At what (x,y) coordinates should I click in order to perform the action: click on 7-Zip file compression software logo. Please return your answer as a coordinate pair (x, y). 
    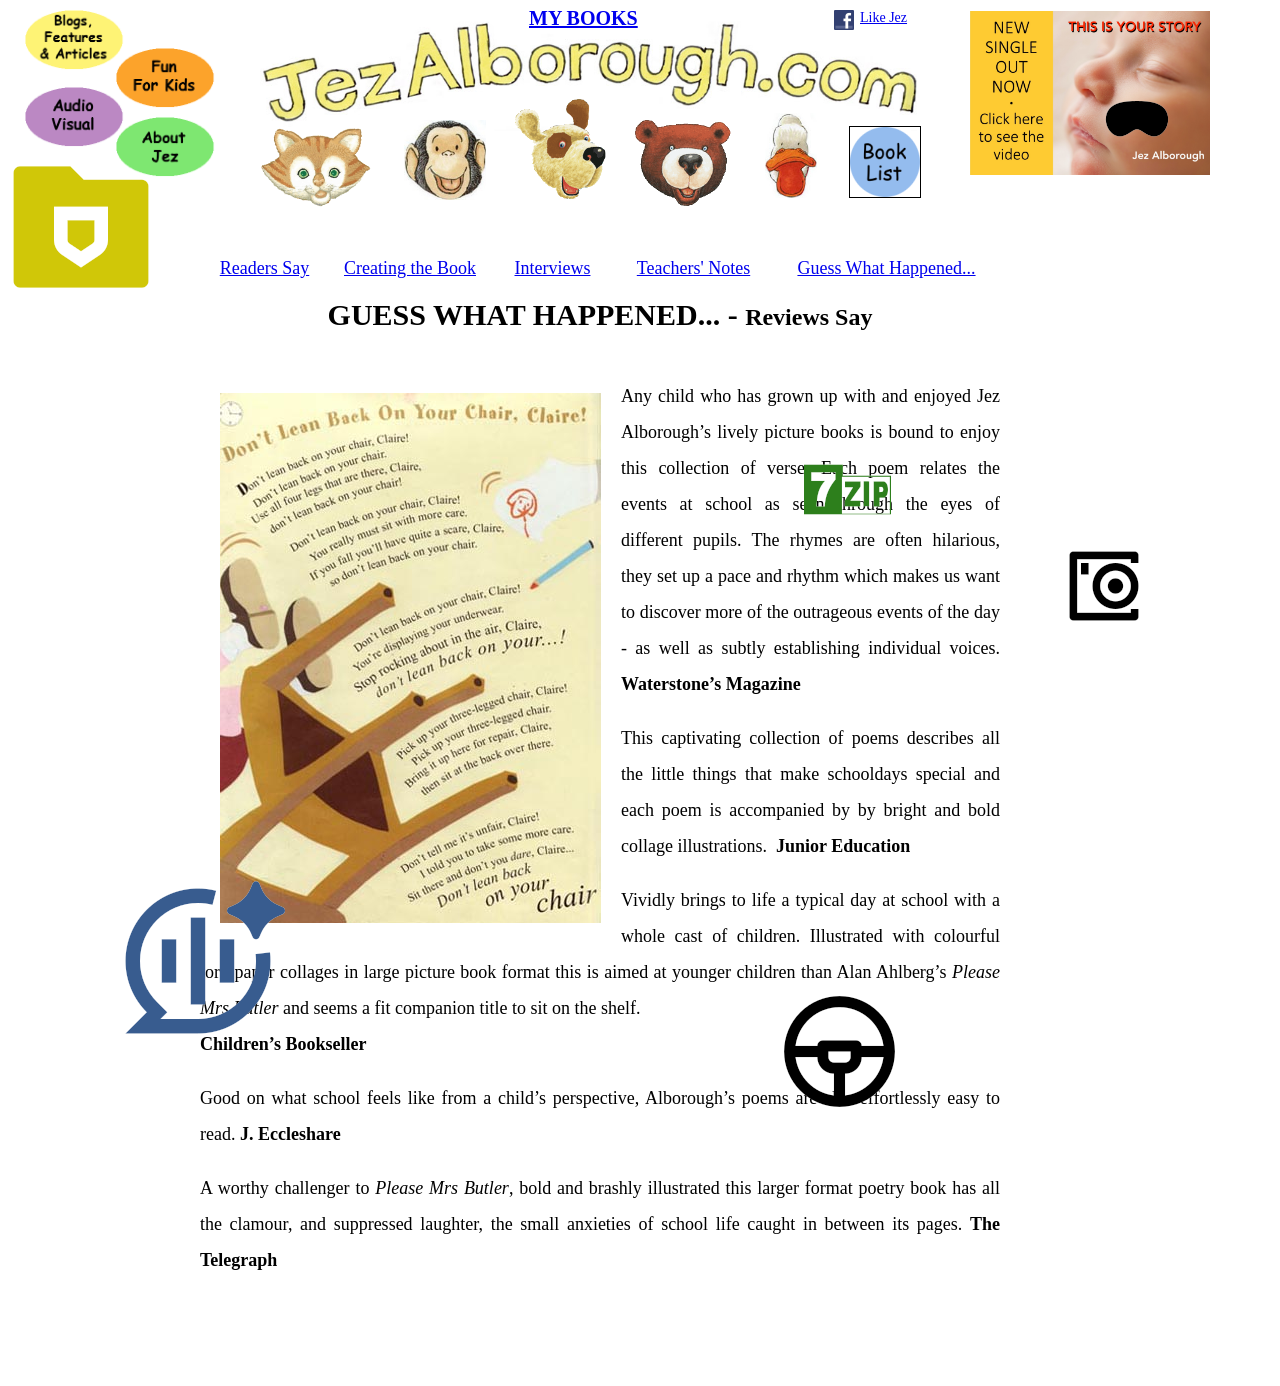
    Looking at the image, I should click on (847, 489).